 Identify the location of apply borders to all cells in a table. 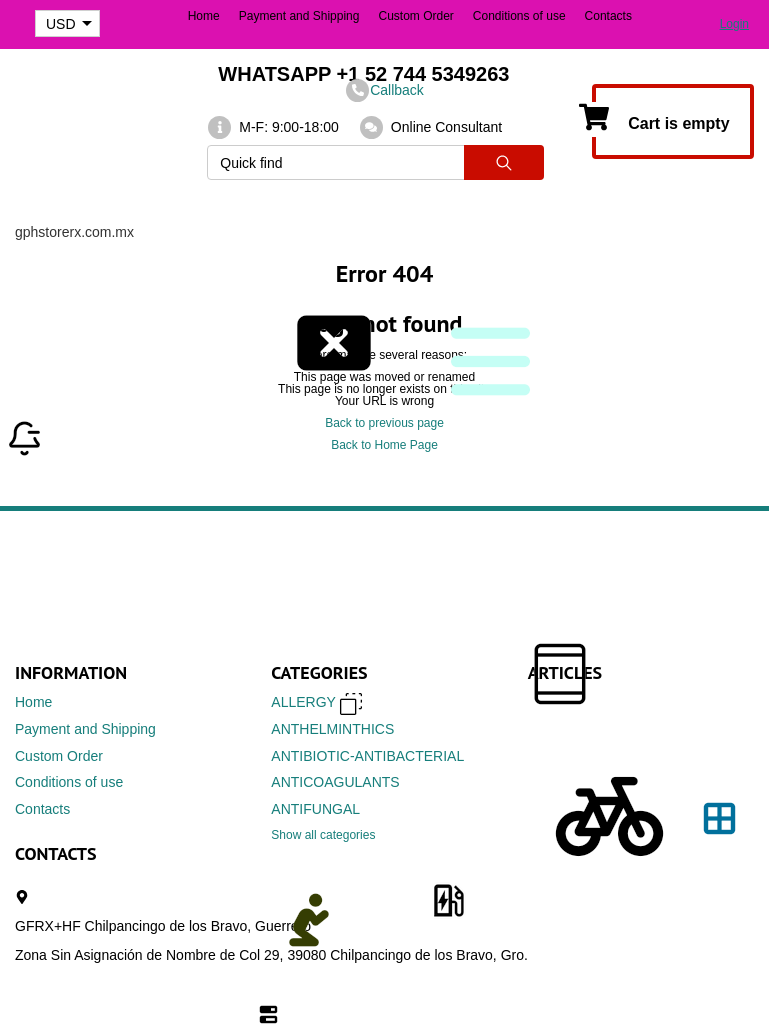
(719, 818).